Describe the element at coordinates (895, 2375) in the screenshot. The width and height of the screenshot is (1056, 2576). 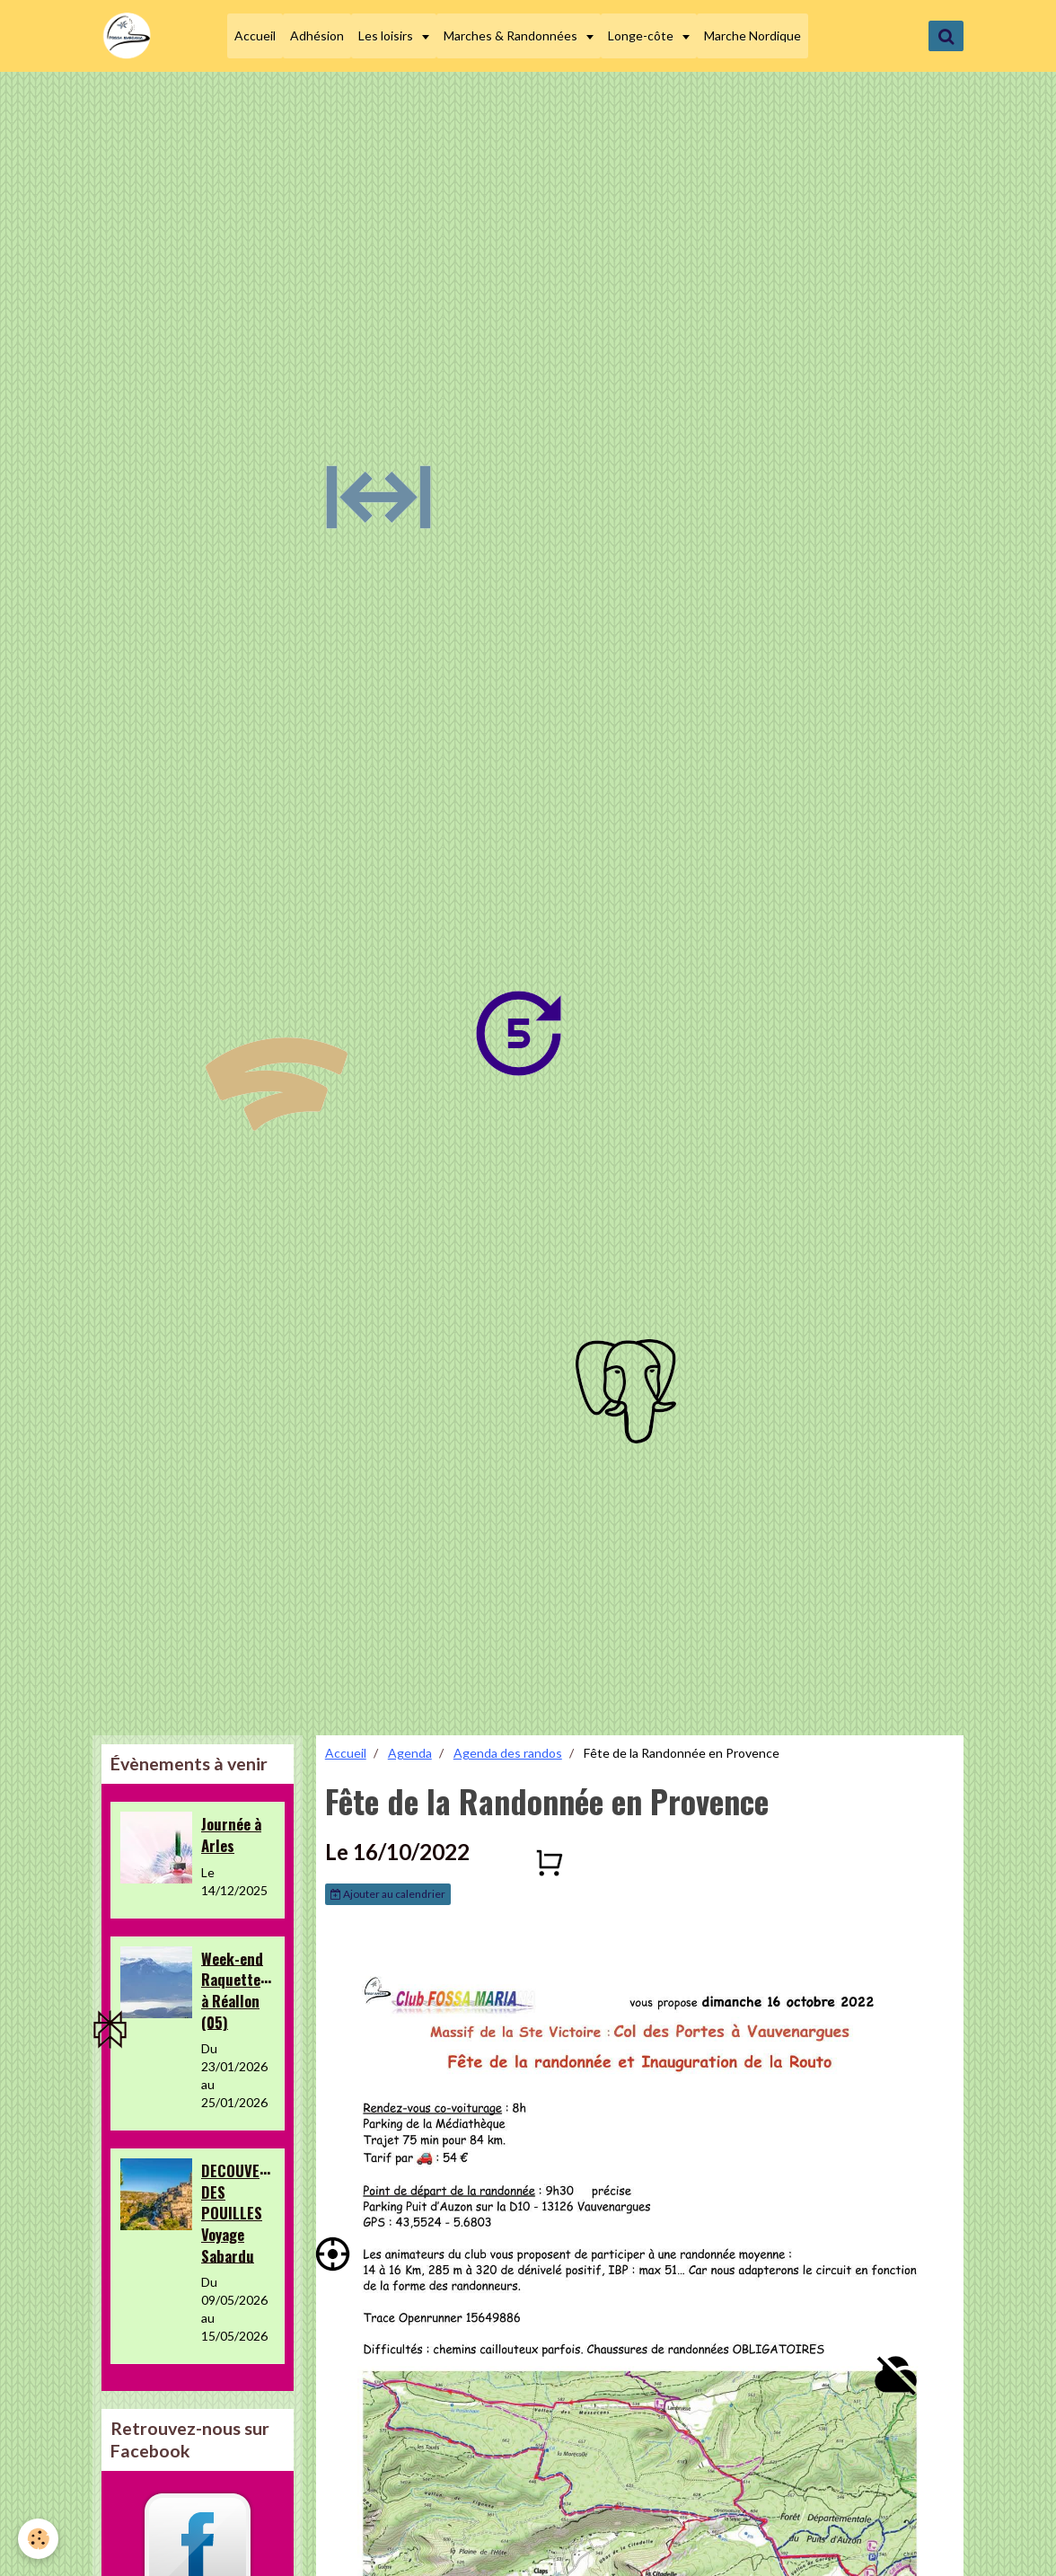
I see `cloud sync is disabled or unavailable` at that location.